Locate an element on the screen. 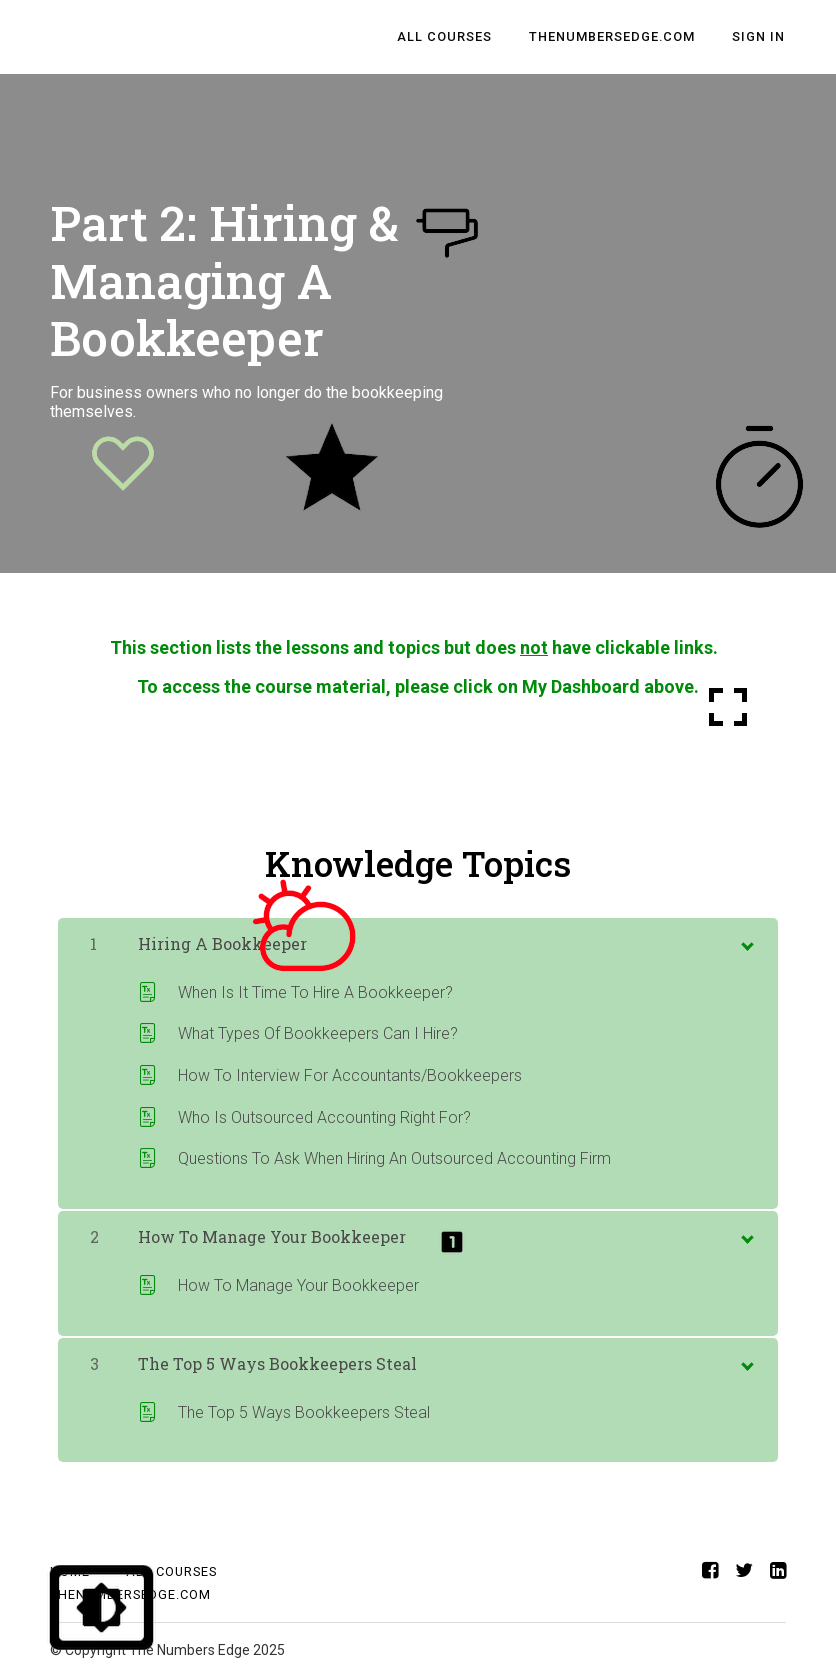  start or set a timer is located at coordinates (759, 480).